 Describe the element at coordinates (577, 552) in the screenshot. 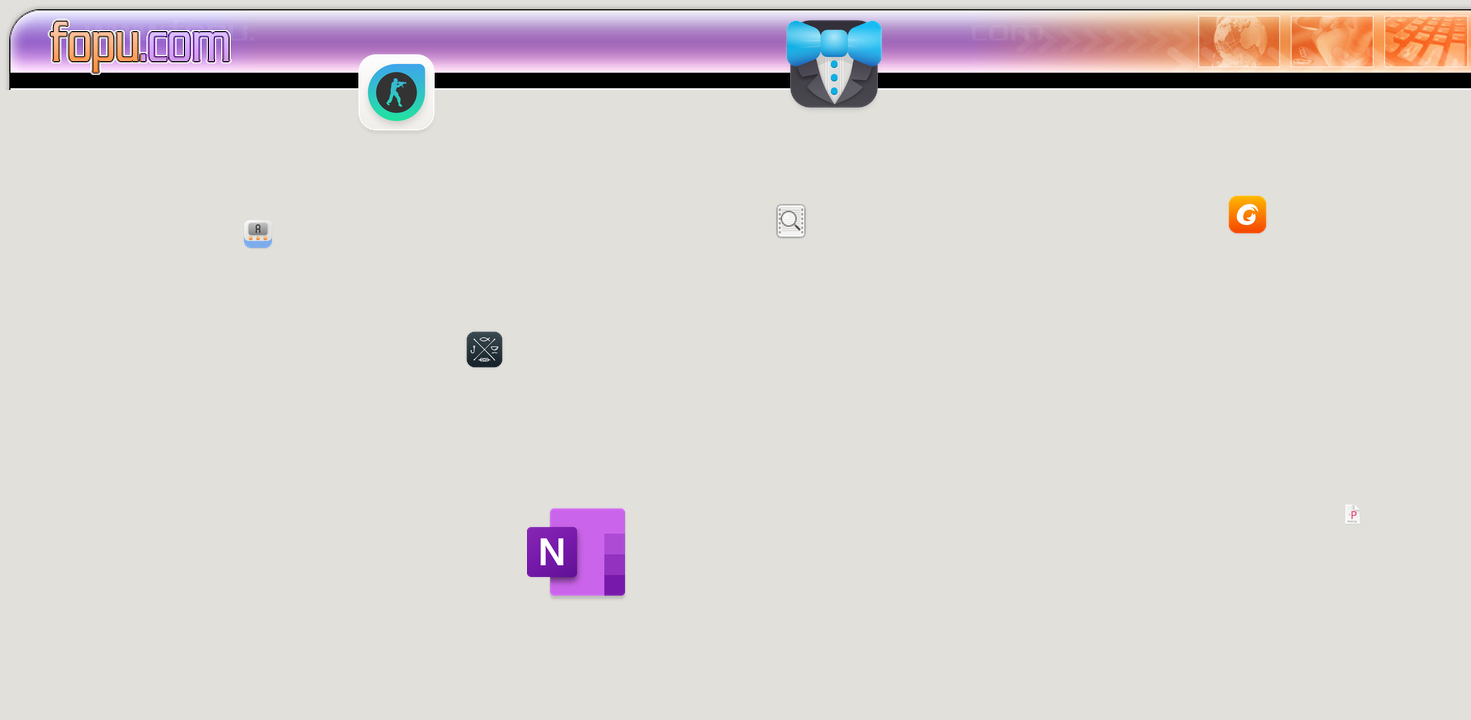

I see `open Microsoft OneNote` at that location.